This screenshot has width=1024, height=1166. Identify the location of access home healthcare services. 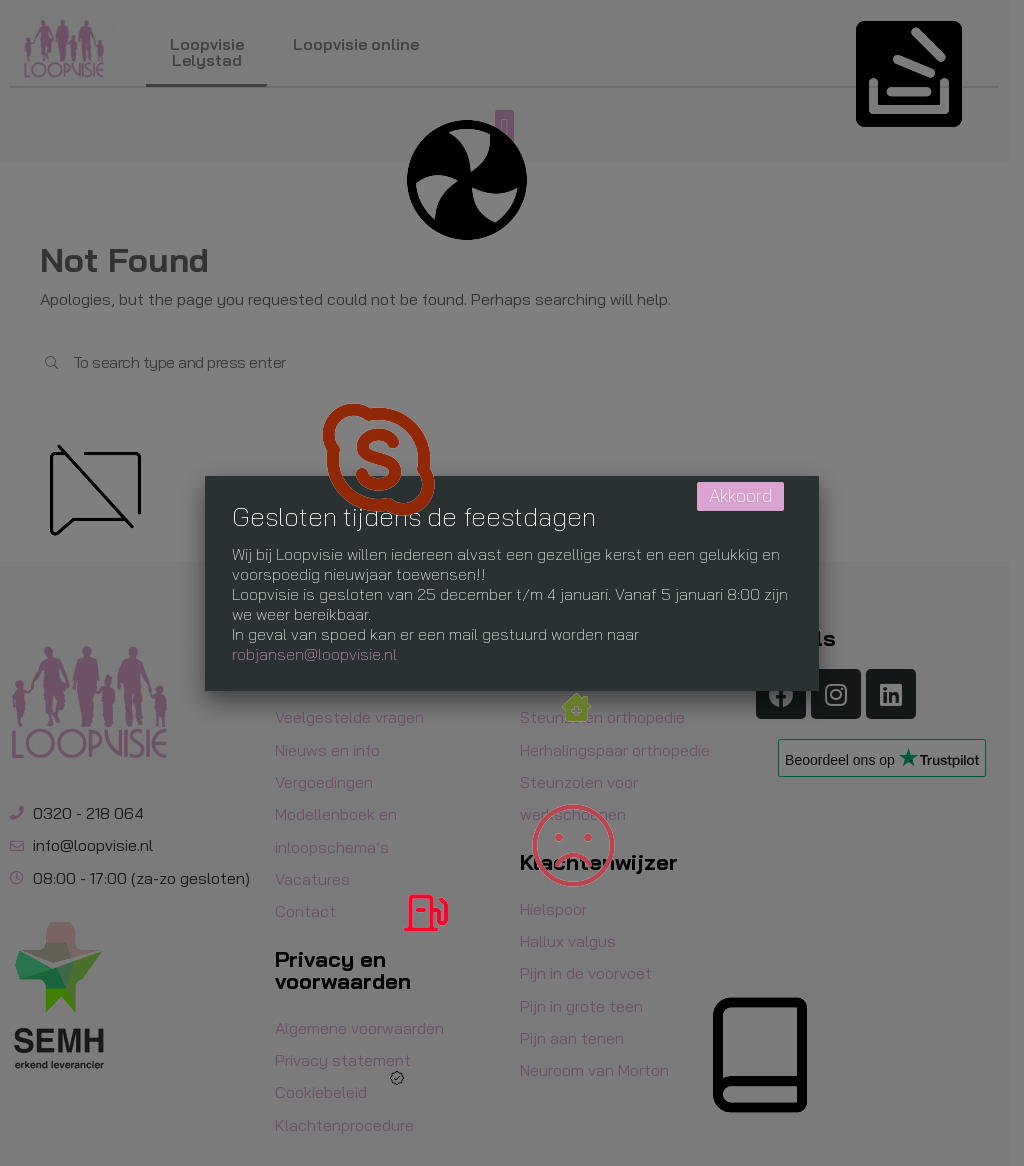
(576, 707).